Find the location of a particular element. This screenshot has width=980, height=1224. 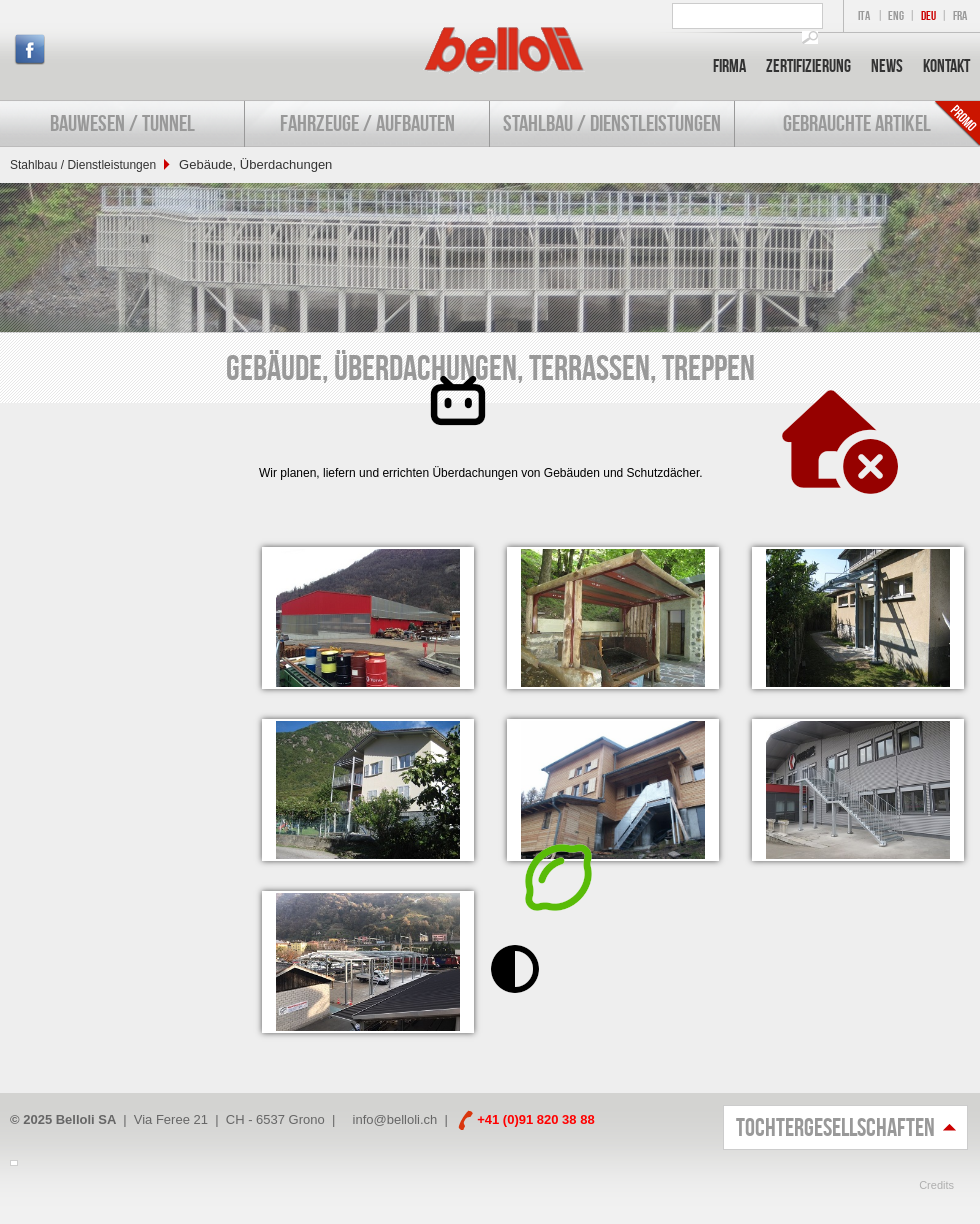

remove a saved home address is located at coordinates (837, 439).